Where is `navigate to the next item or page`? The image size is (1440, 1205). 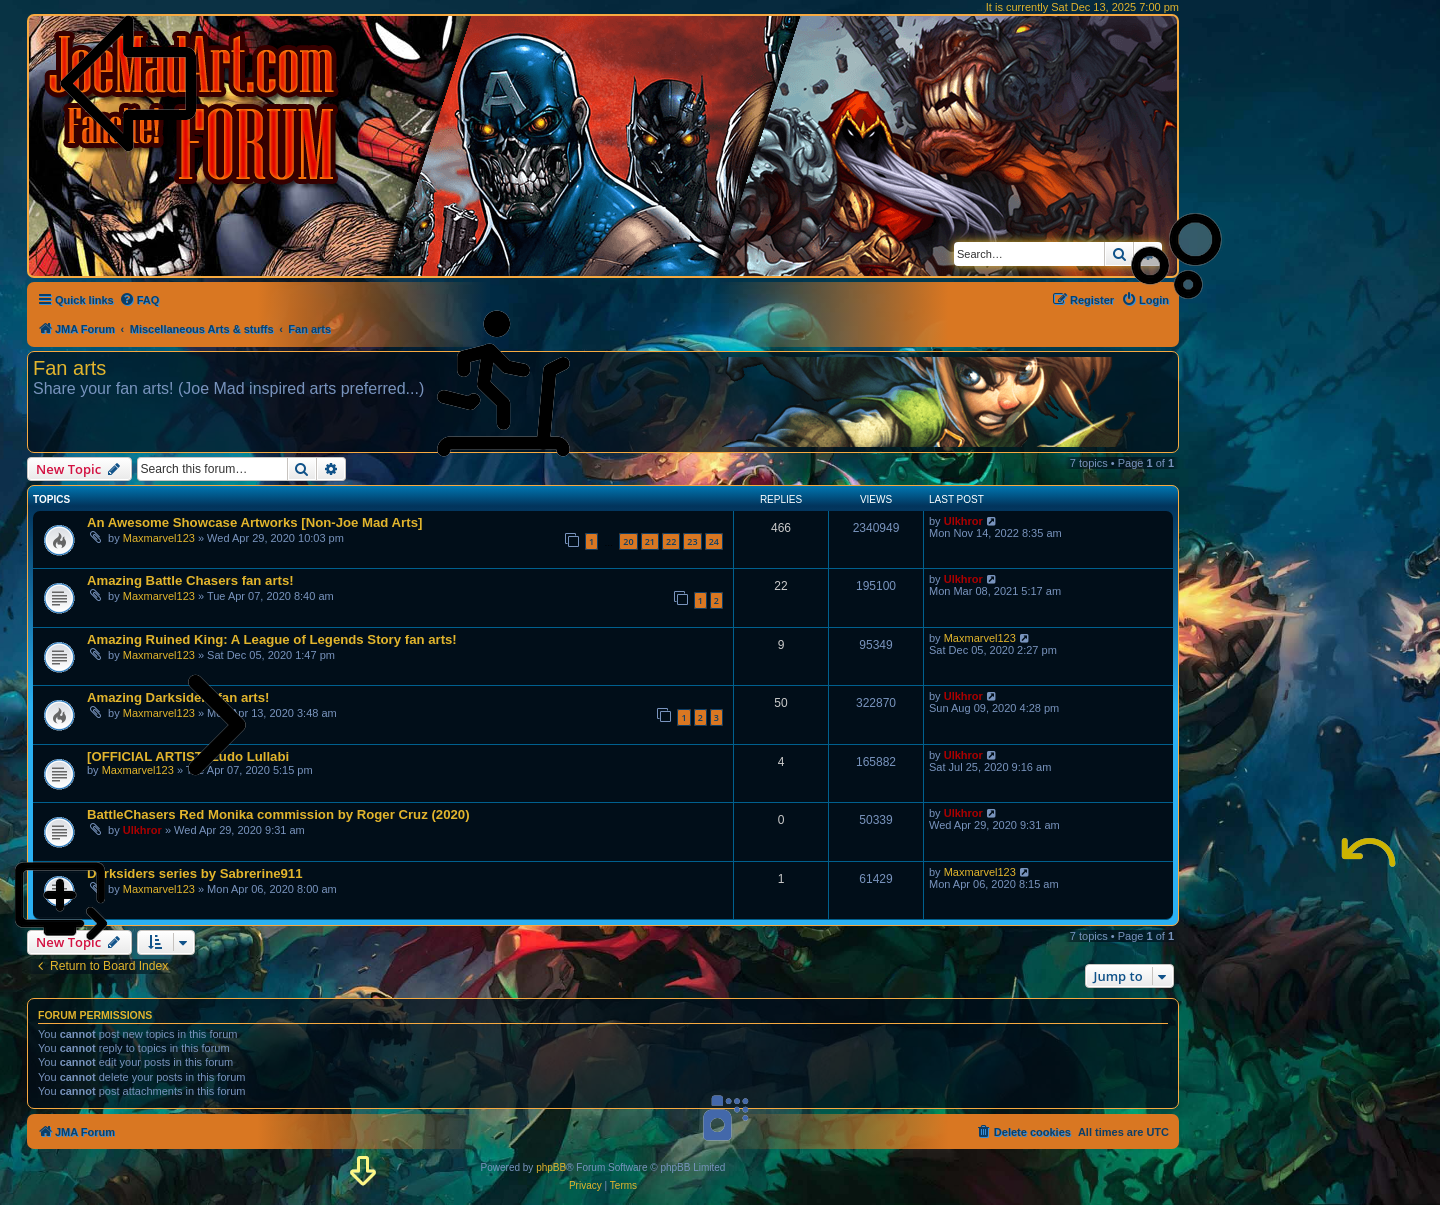
navigate to the next item or page is located at coordinates (217, 725).